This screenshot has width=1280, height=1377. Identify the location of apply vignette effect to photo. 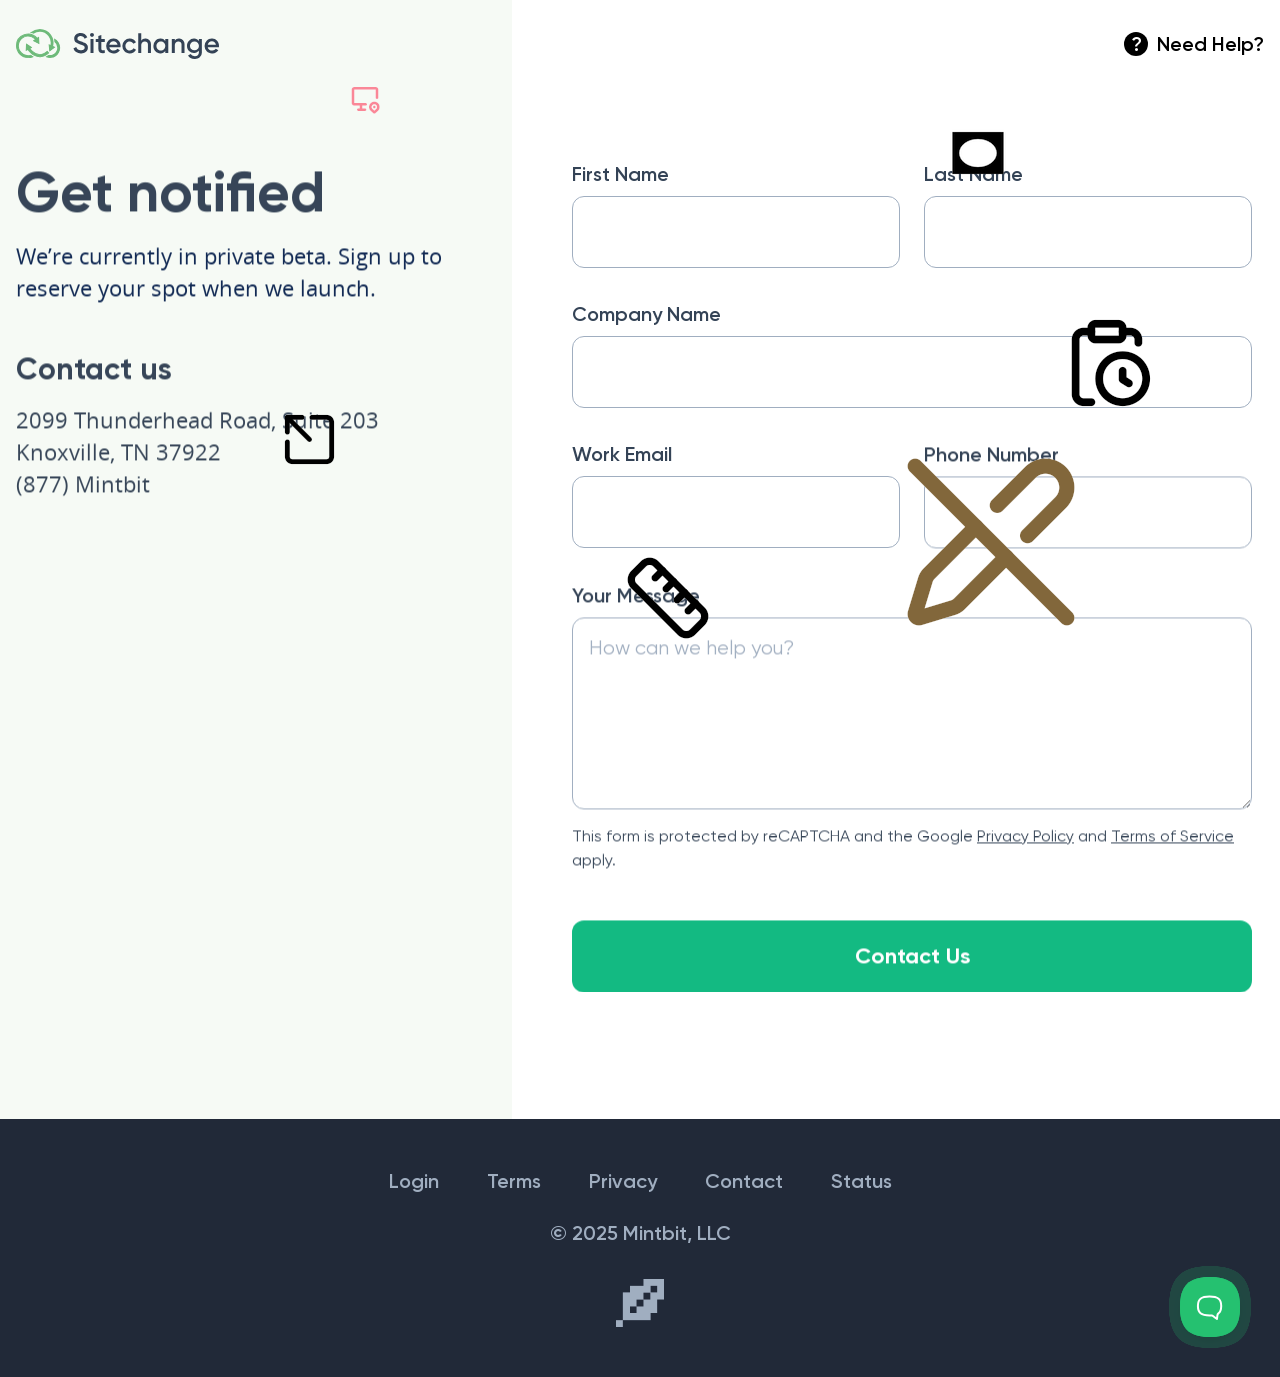
(978, 153).